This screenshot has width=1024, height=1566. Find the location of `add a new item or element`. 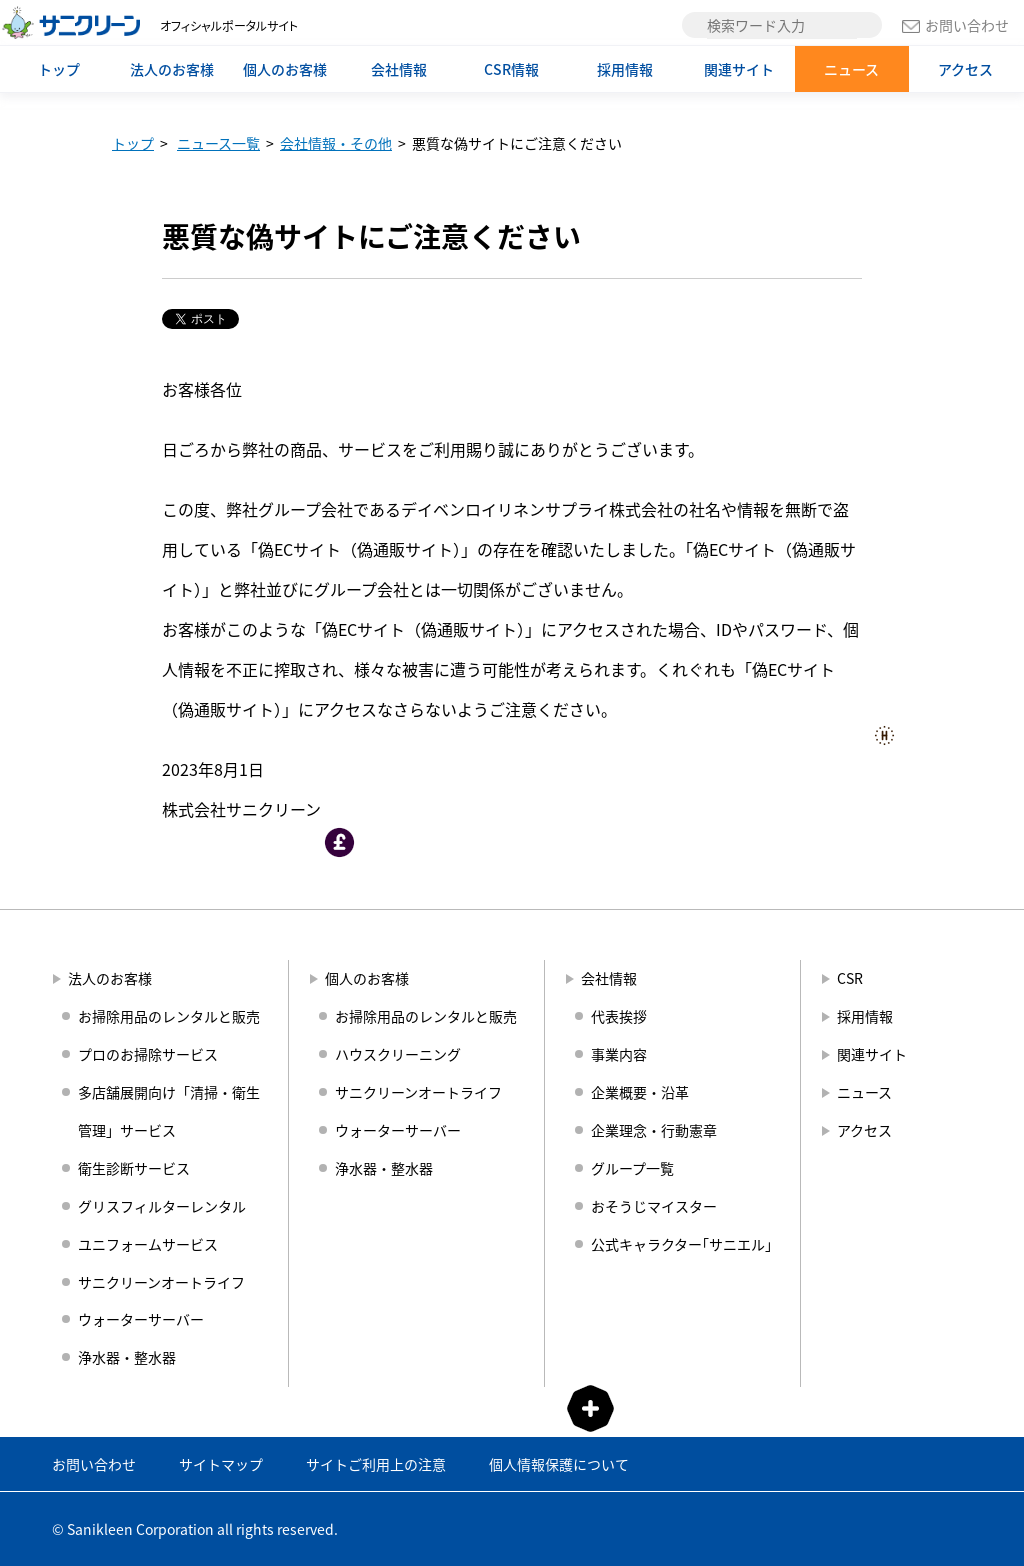

add a new item or element is located at coordinates (590, 1408).